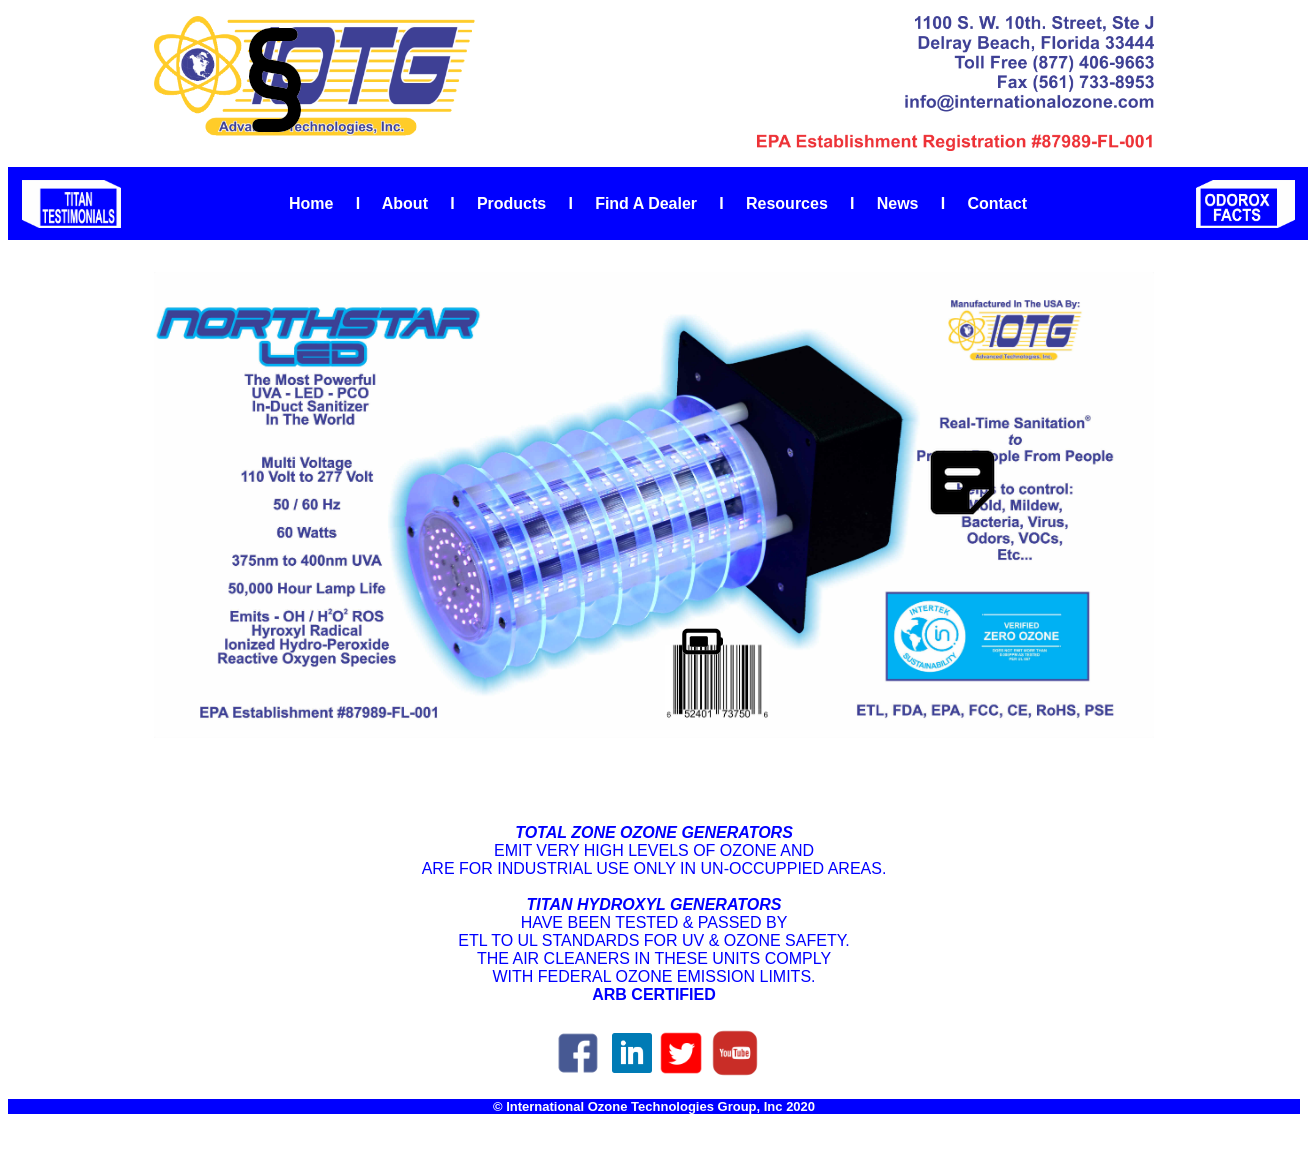  Describe the element at coordinates (962, 482) in the screenshot. I see `create a new note` at that location.